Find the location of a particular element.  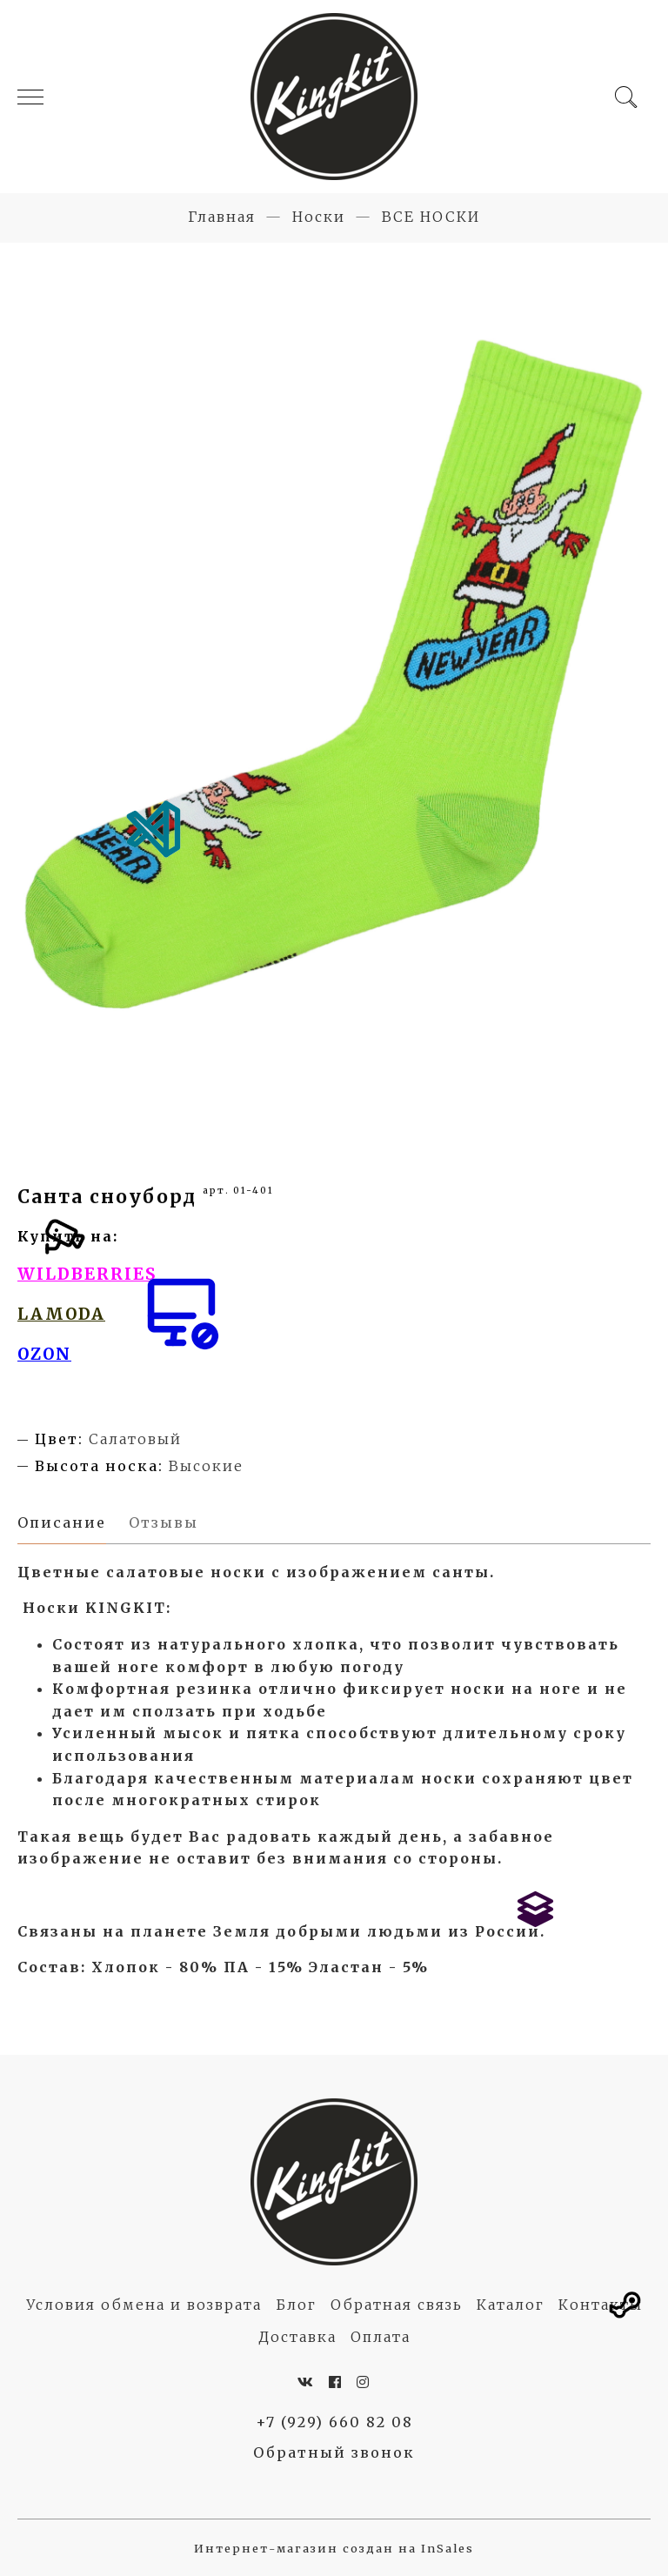

access security camera feed is located at coordinates (65, 1235).